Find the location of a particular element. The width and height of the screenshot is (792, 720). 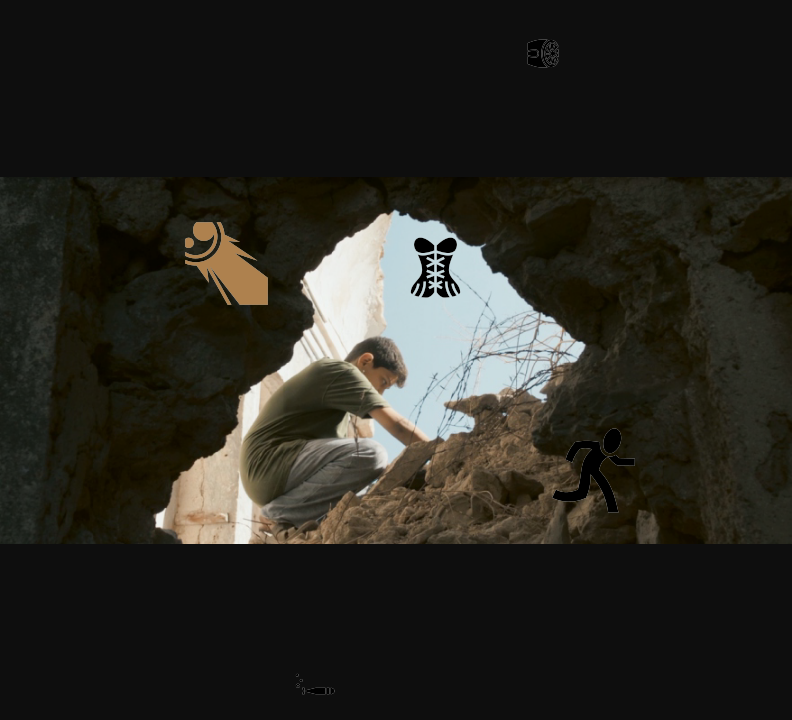

start or resume running in a game is located at coordinates (593, 469).